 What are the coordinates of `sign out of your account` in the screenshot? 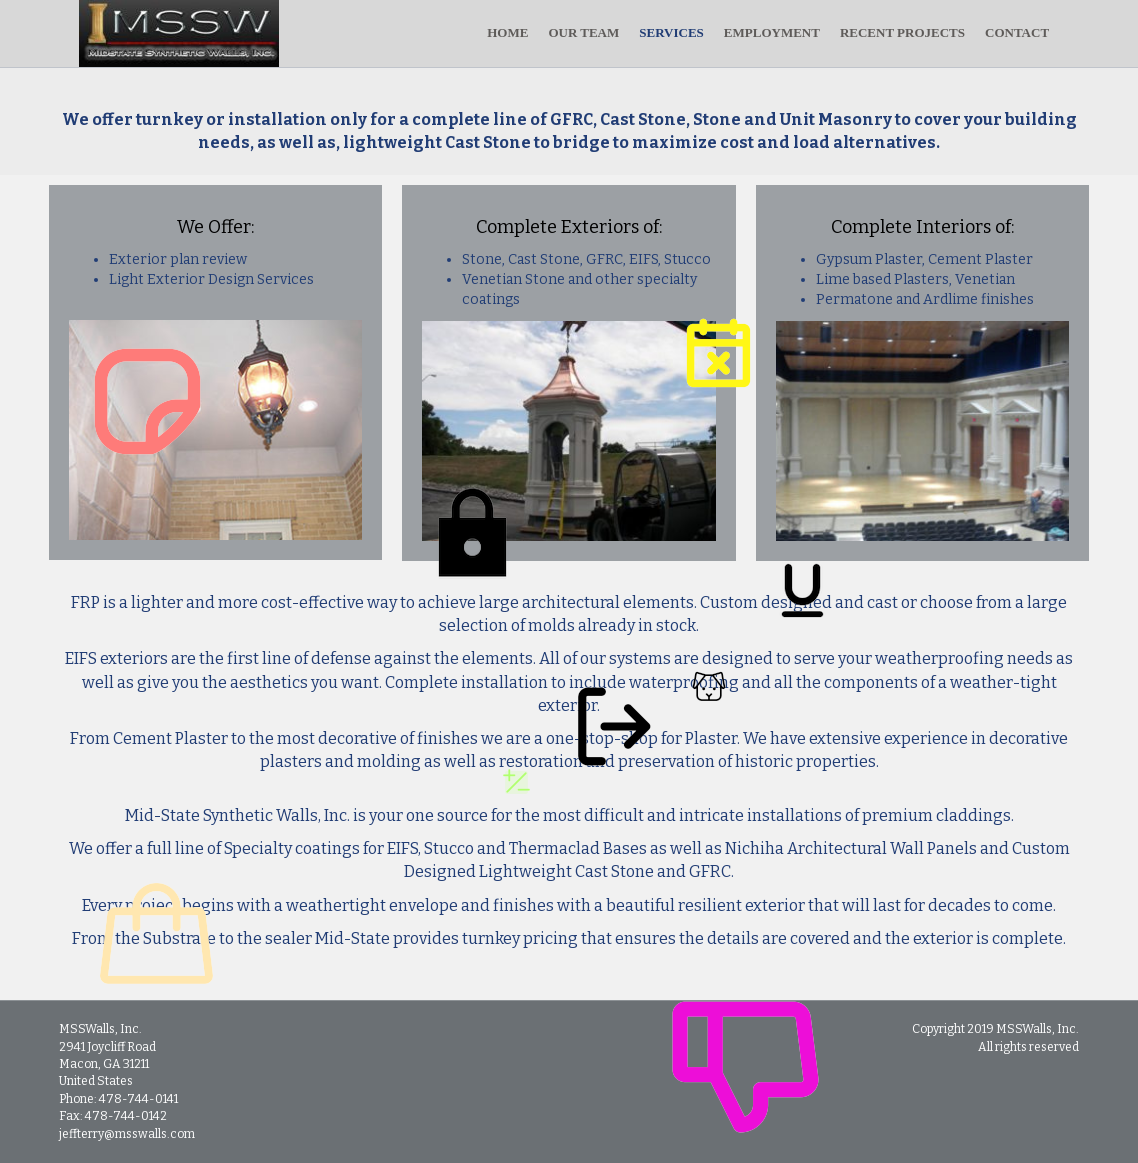 It's located at (611, 726).